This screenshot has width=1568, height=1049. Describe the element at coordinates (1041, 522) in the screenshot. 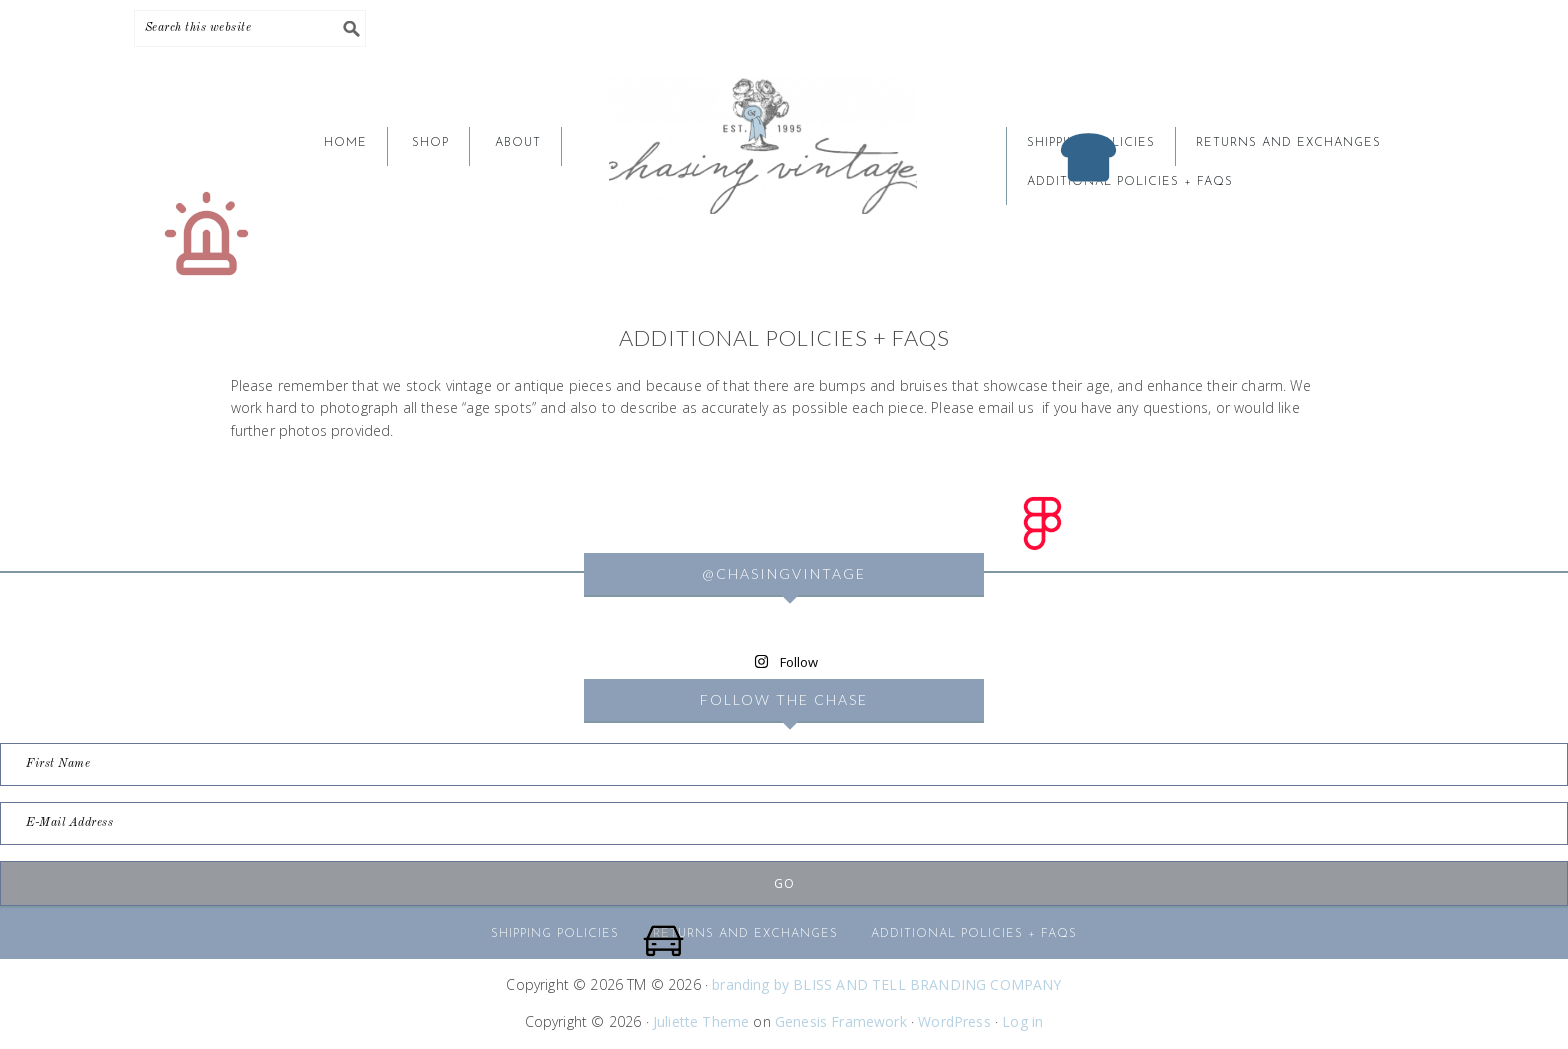

I see `open figma` at that location.